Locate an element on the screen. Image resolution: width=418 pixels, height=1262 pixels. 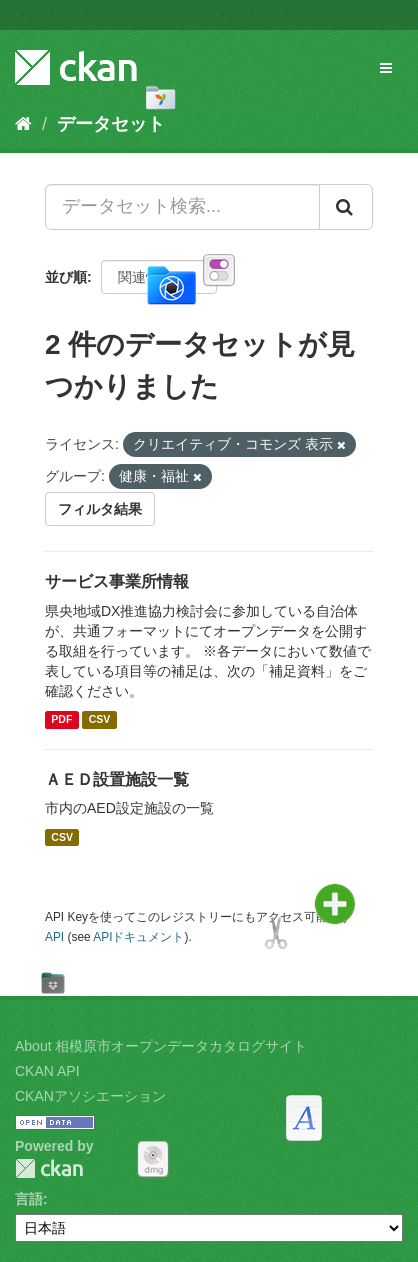
open your Dropbox synced folder is located at coordinates (53, 983).